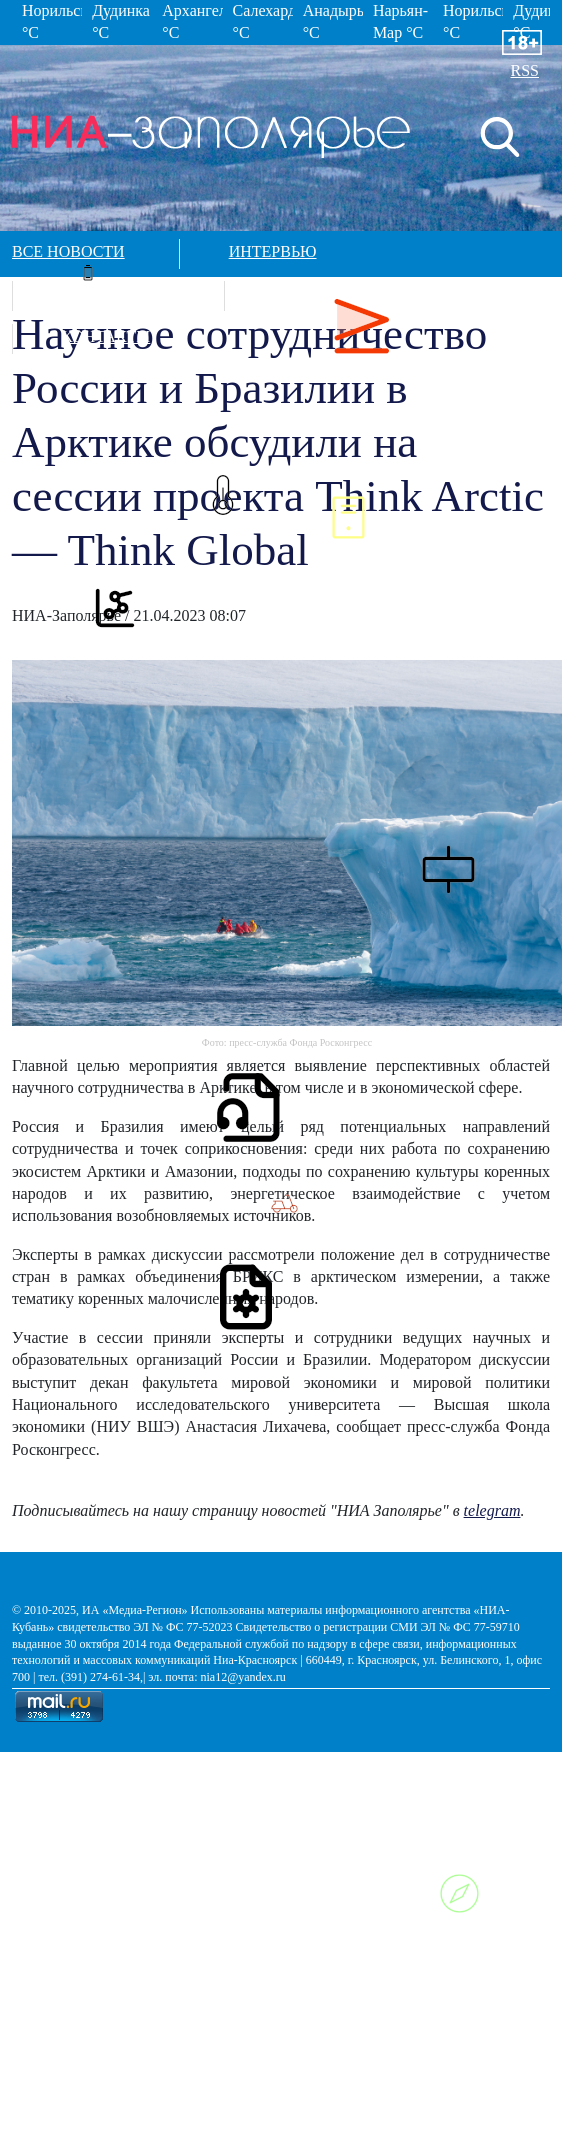 Image resolution: width=562 pixels, height=2156 pixels. I want to click on align object to horizontal center, so click(448, 869).